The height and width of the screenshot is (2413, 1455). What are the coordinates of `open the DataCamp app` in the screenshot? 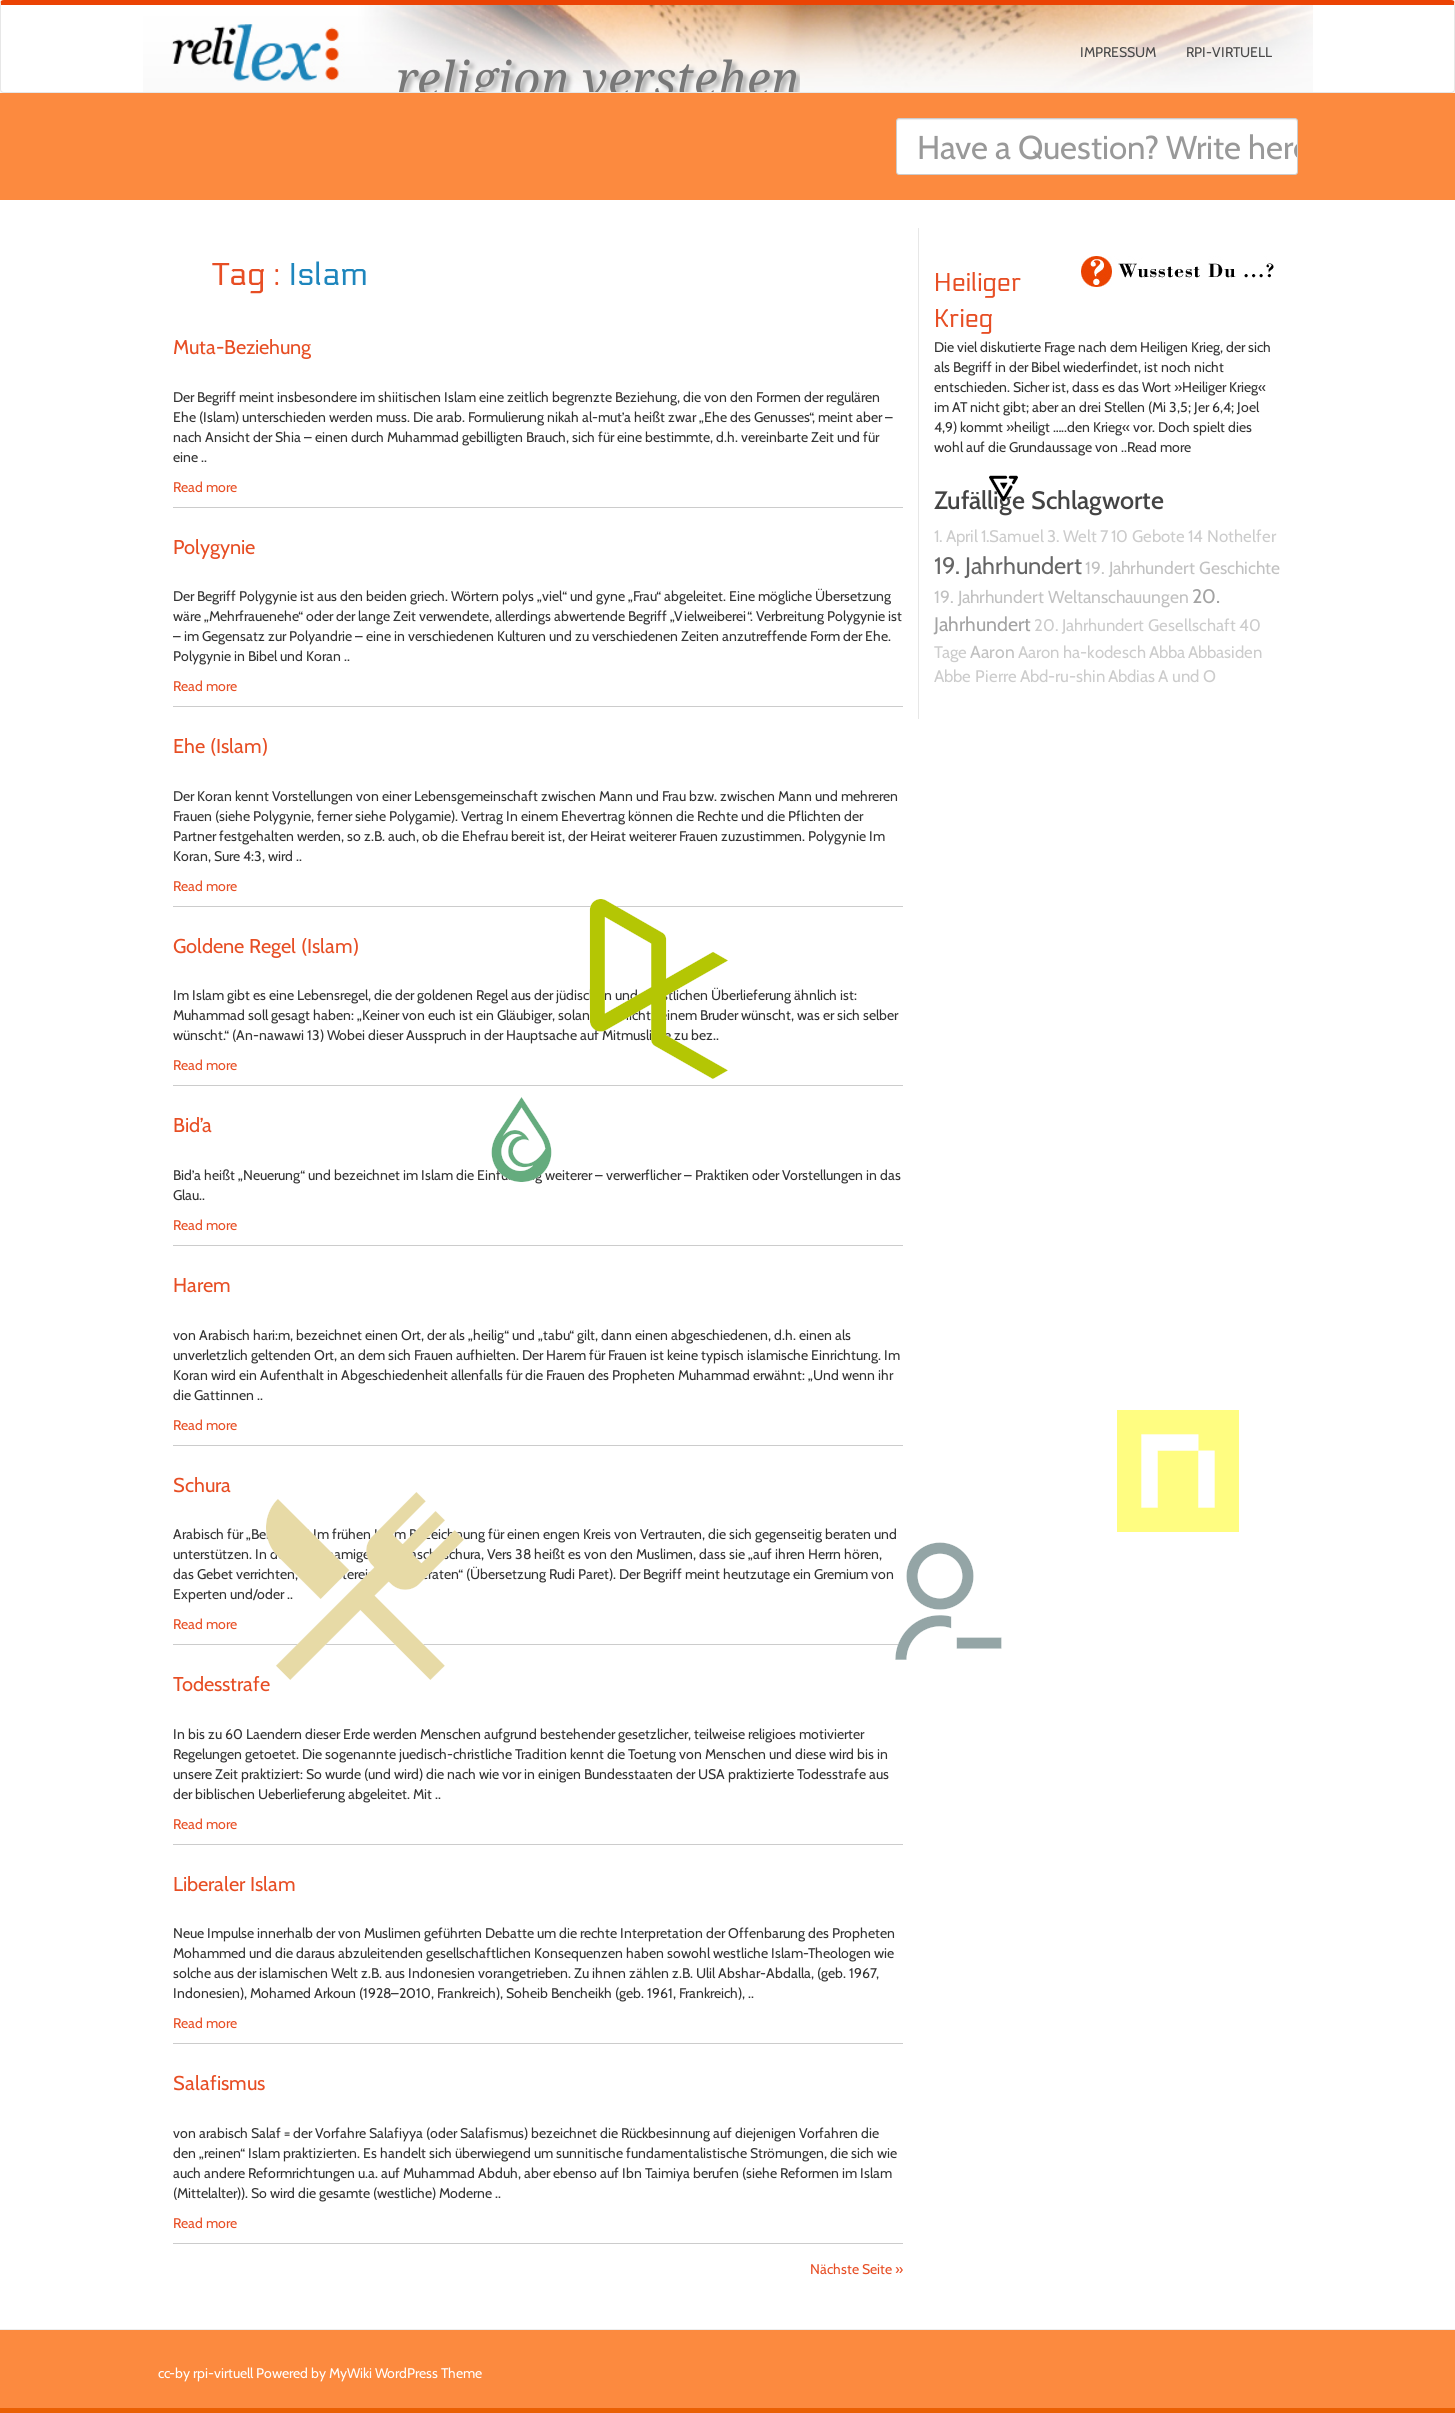 It's located at (659, 989).